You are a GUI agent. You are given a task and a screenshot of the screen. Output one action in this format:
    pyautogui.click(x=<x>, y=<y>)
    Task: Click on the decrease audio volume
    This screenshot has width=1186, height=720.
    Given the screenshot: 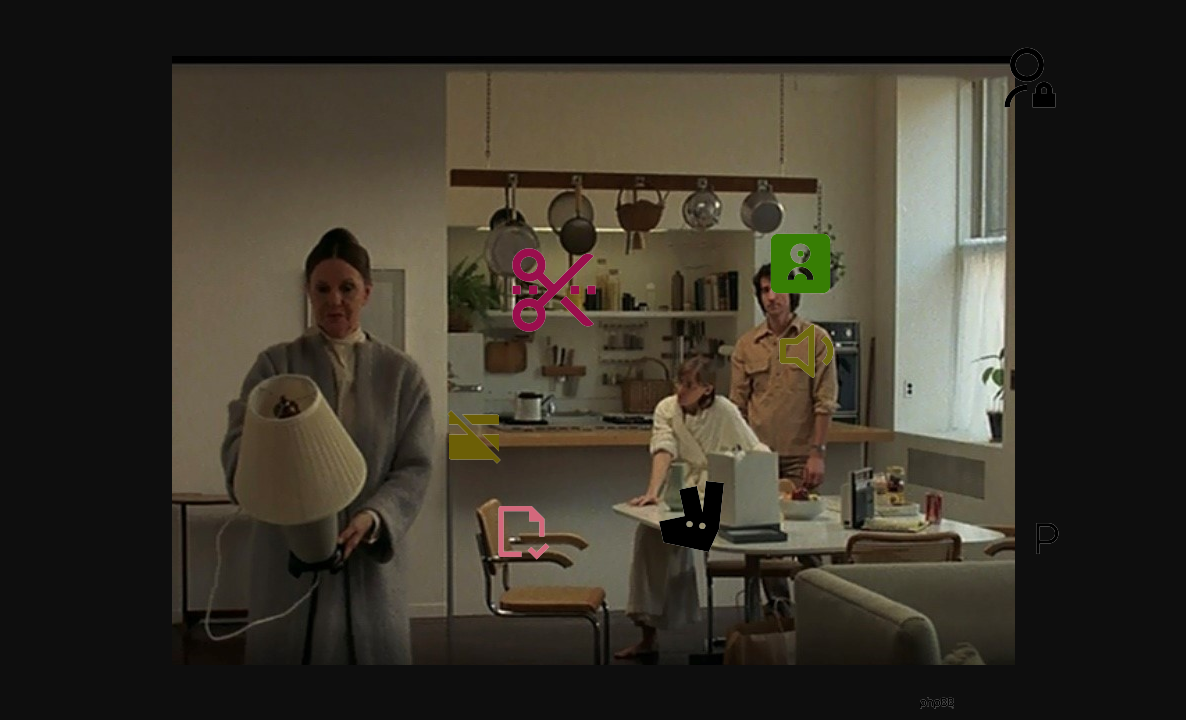 What is the action you would take?
    pyautogui.click(x=805, y=351)
    